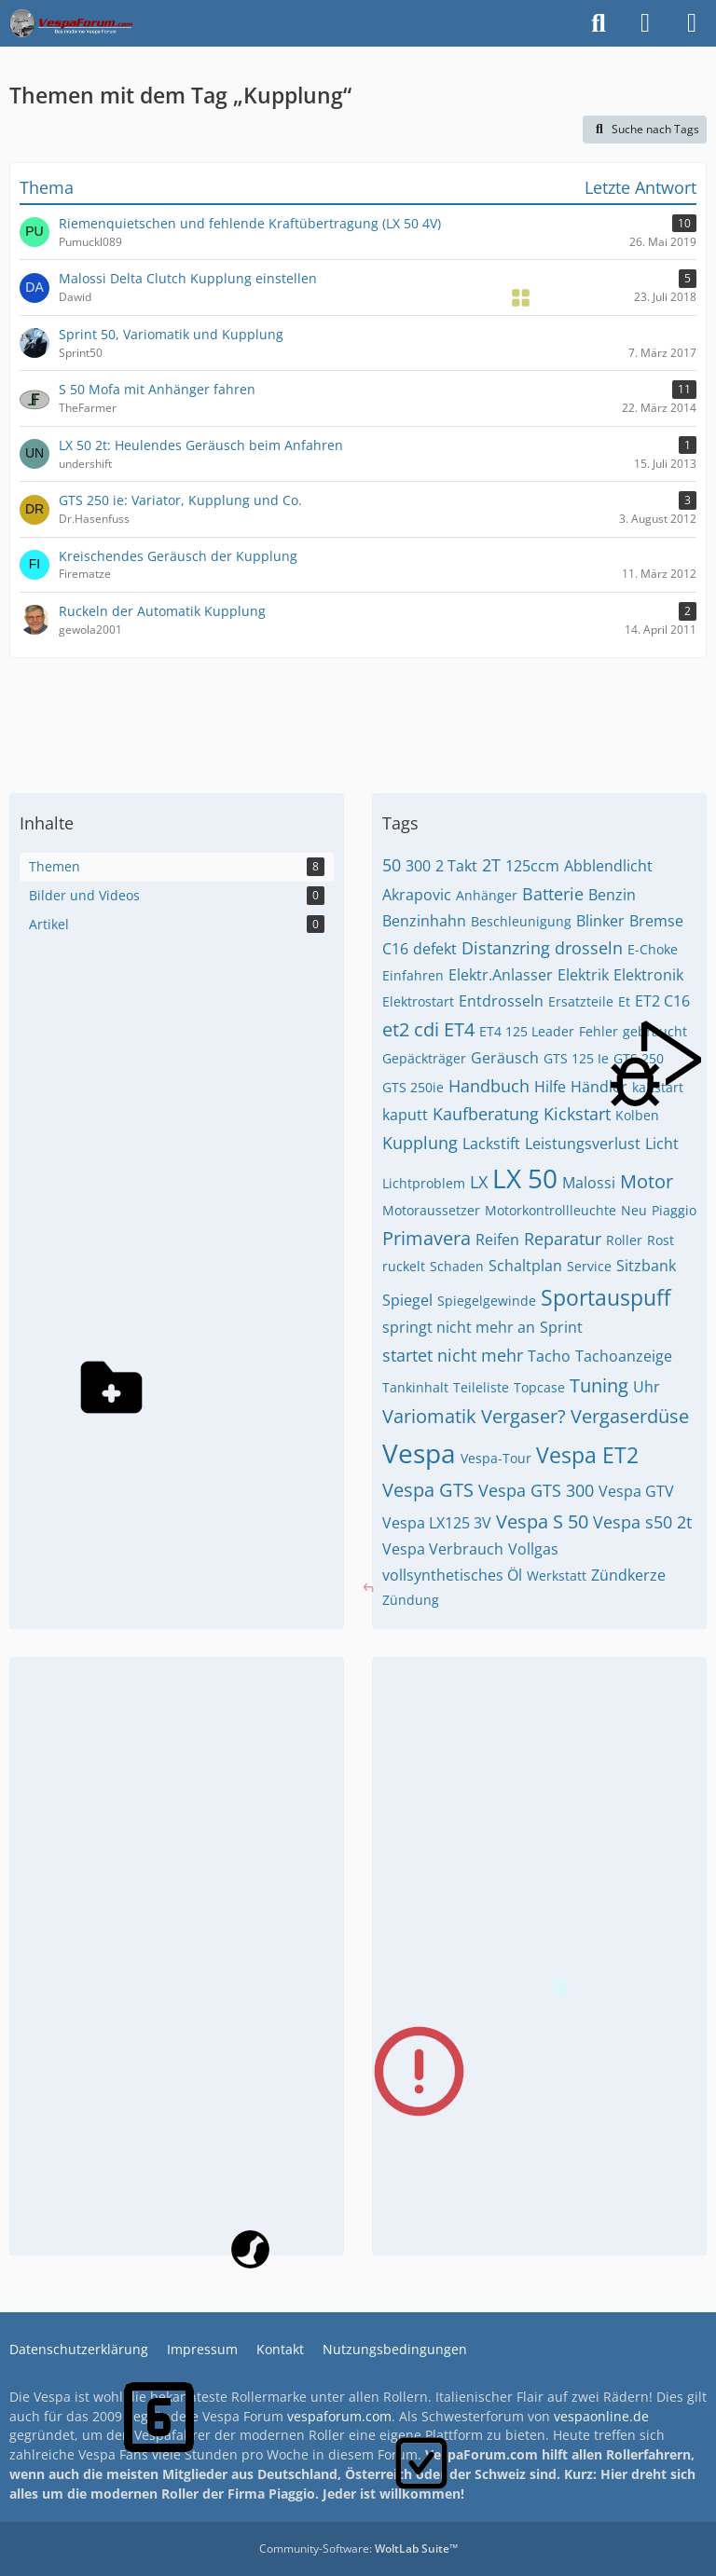 This screenshot has width=716, height=2576. What do you see at coordinates (111, 1387) in the screenshot?
I see `create a new folder` at bounding box center [111, 1387].